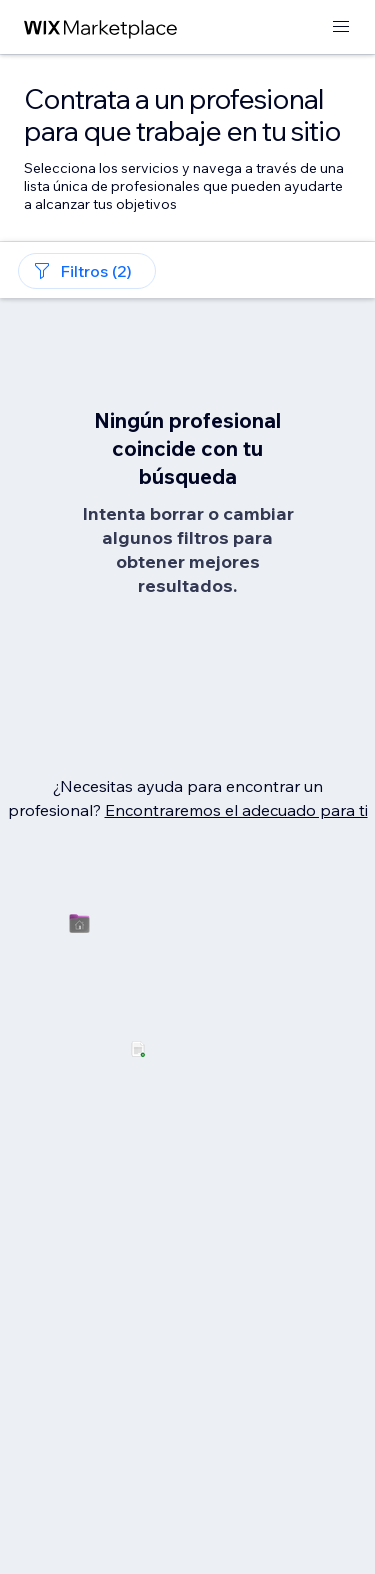 The width and height of the screenshot is (375, 1574). I want to click on create a new document, so click(138, 1049).